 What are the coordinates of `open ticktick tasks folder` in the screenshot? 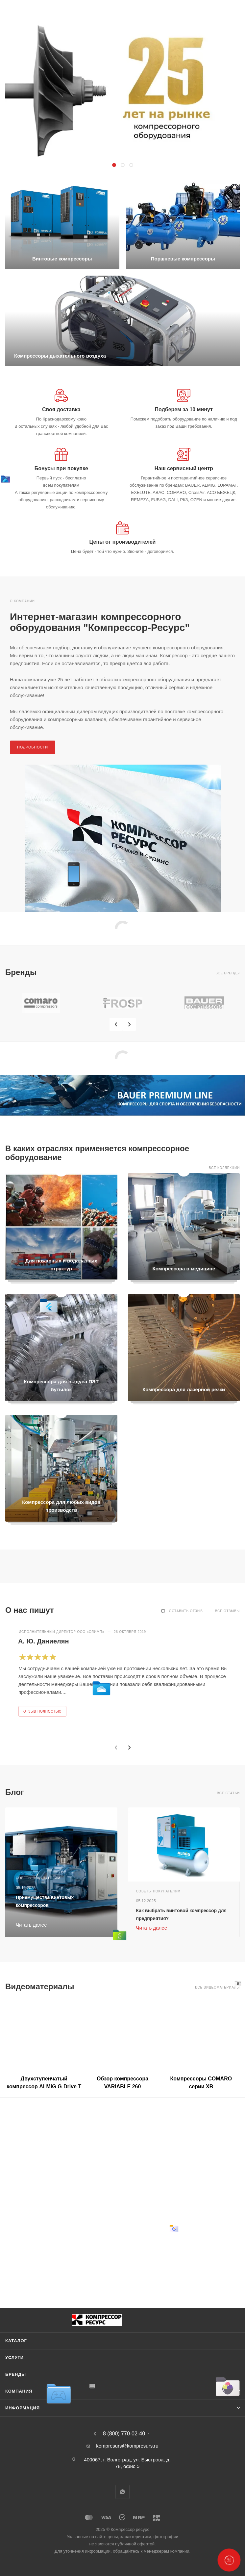 It's located at (174, 2229).